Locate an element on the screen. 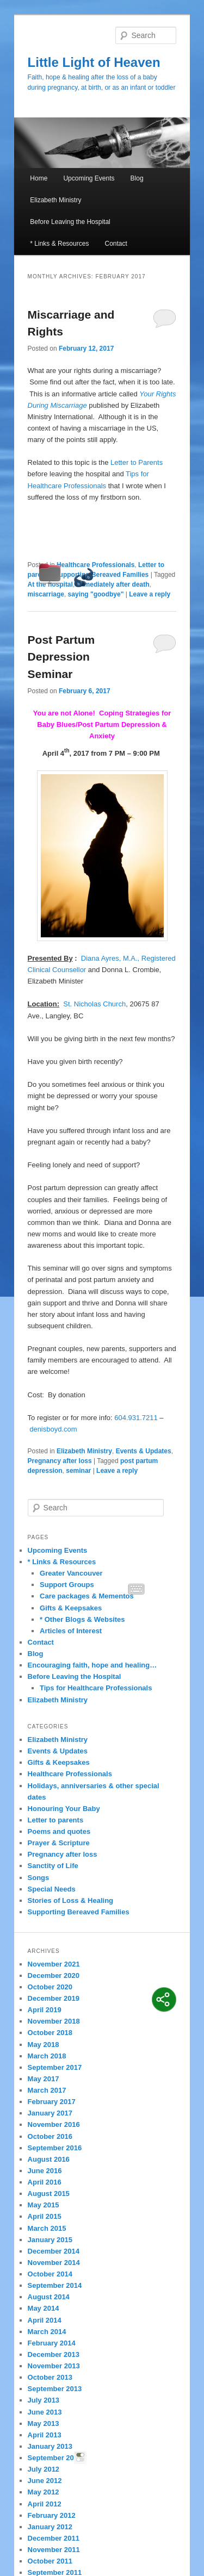 The image size is (204, 2576). access files stored on a remote server is located at coordinates (50, 573).